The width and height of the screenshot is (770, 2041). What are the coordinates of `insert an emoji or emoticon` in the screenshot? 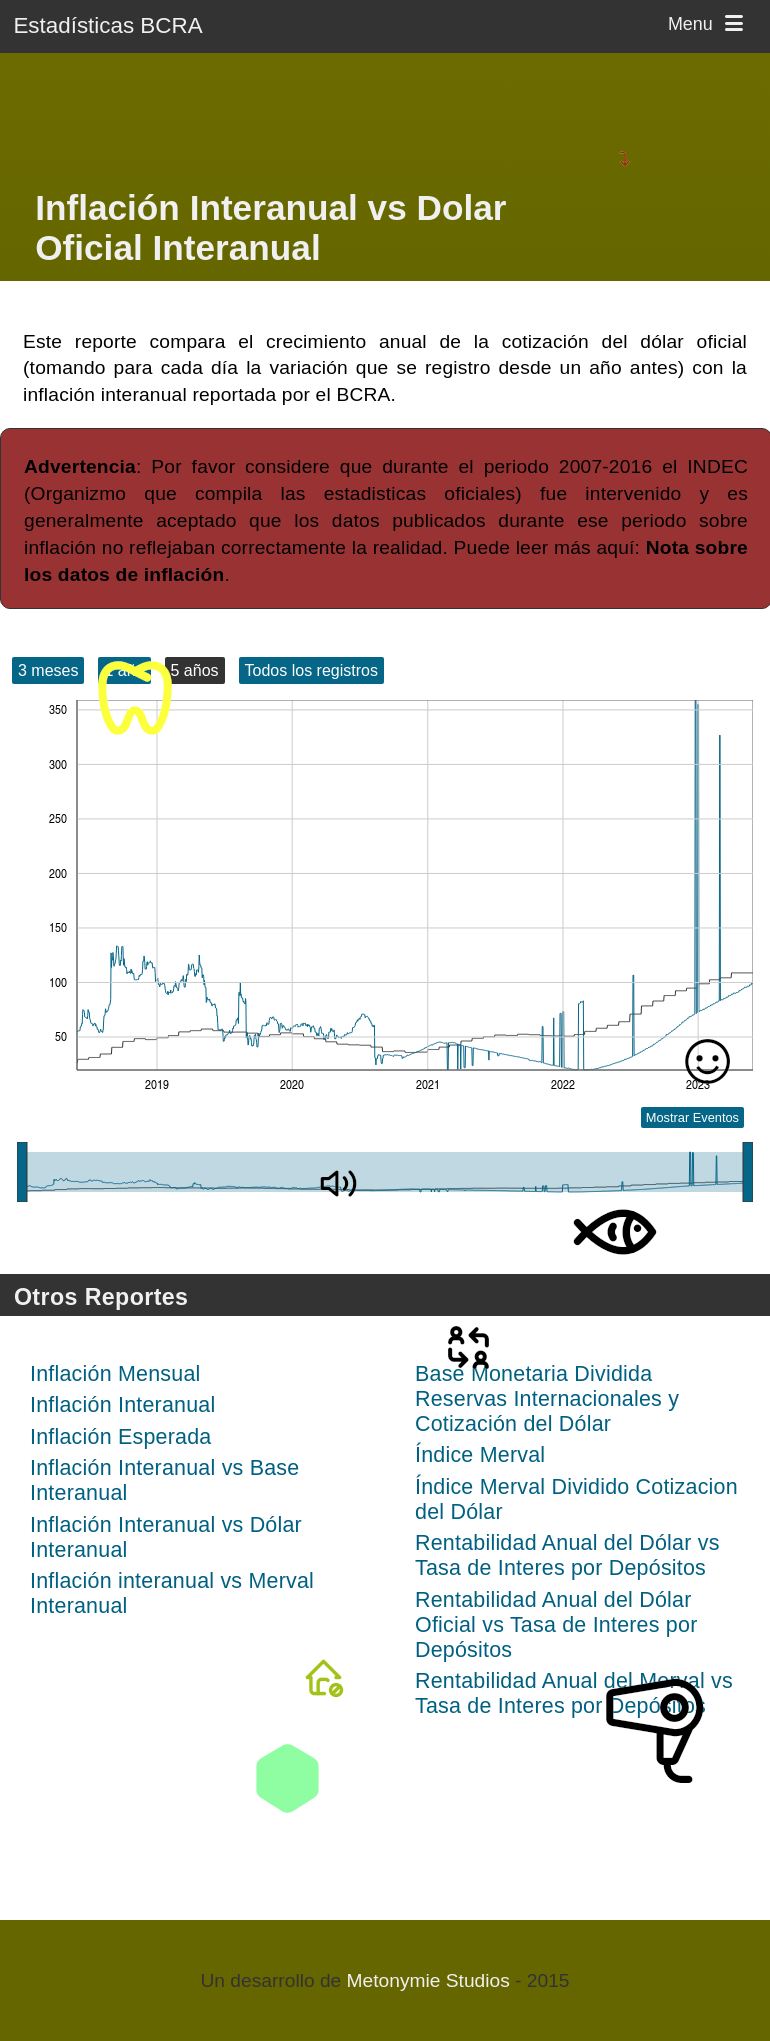 It's located at (707, 1061).